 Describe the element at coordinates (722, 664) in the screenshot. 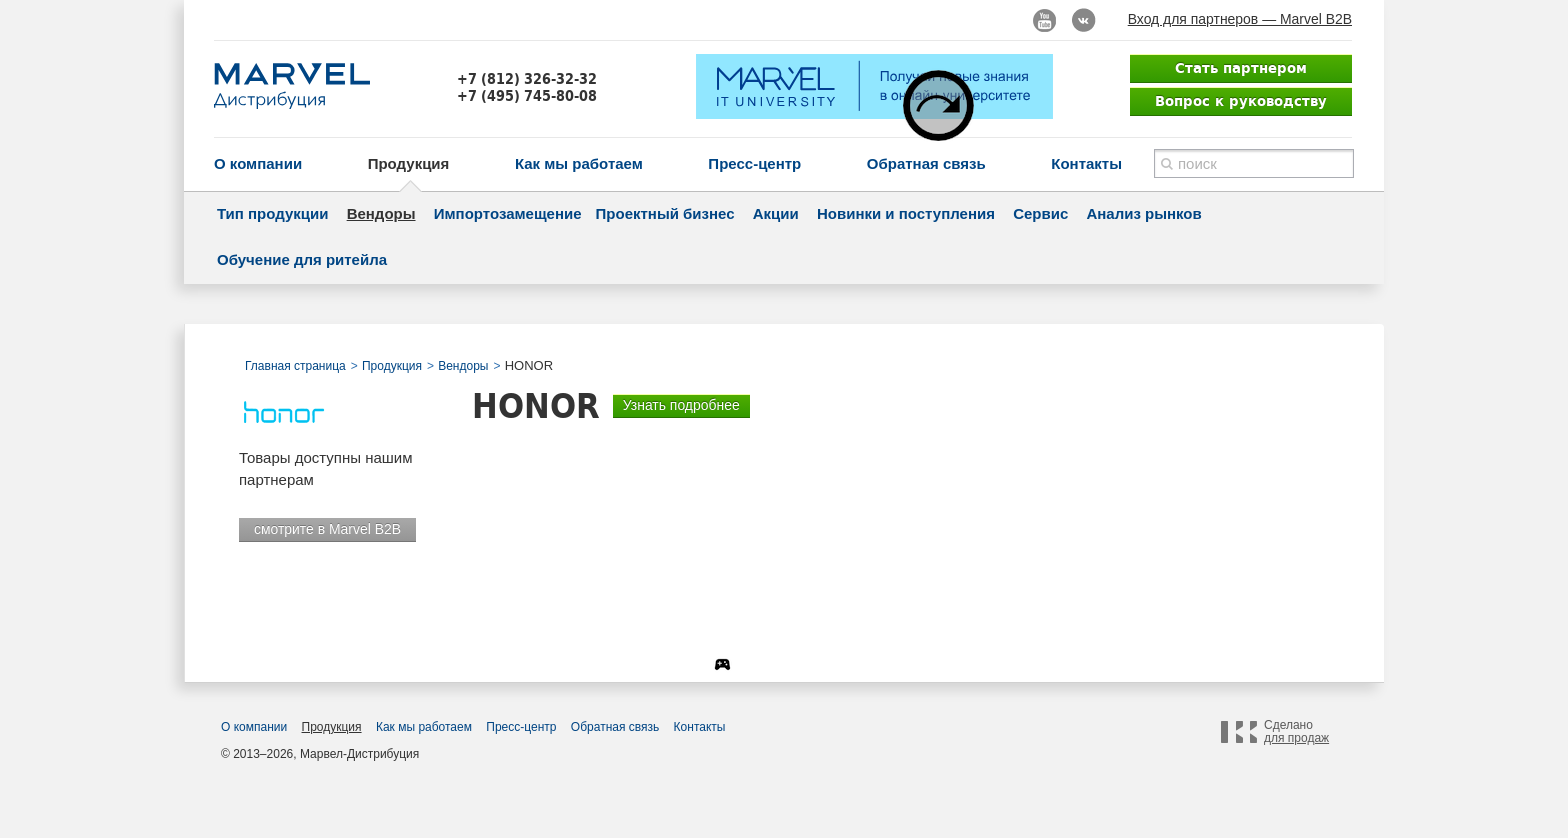

I see `access gaming or esports features` at that location.